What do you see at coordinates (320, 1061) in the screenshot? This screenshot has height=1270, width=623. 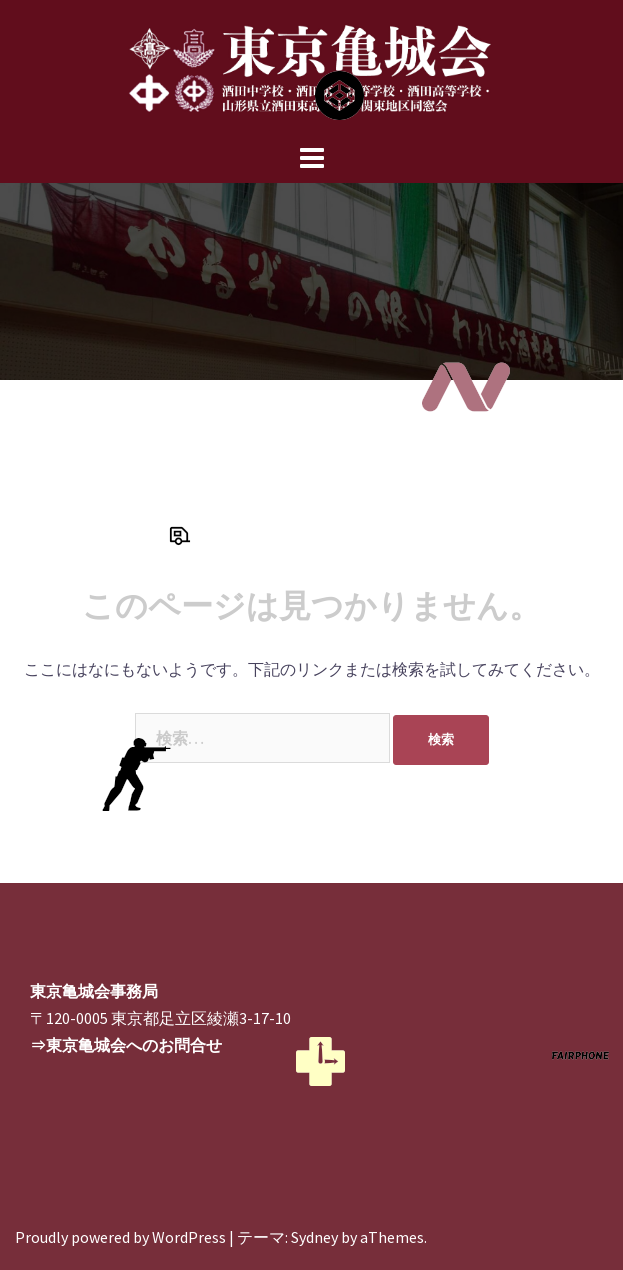 I see `open RescueTime app` at bounding box center [320, 1061].